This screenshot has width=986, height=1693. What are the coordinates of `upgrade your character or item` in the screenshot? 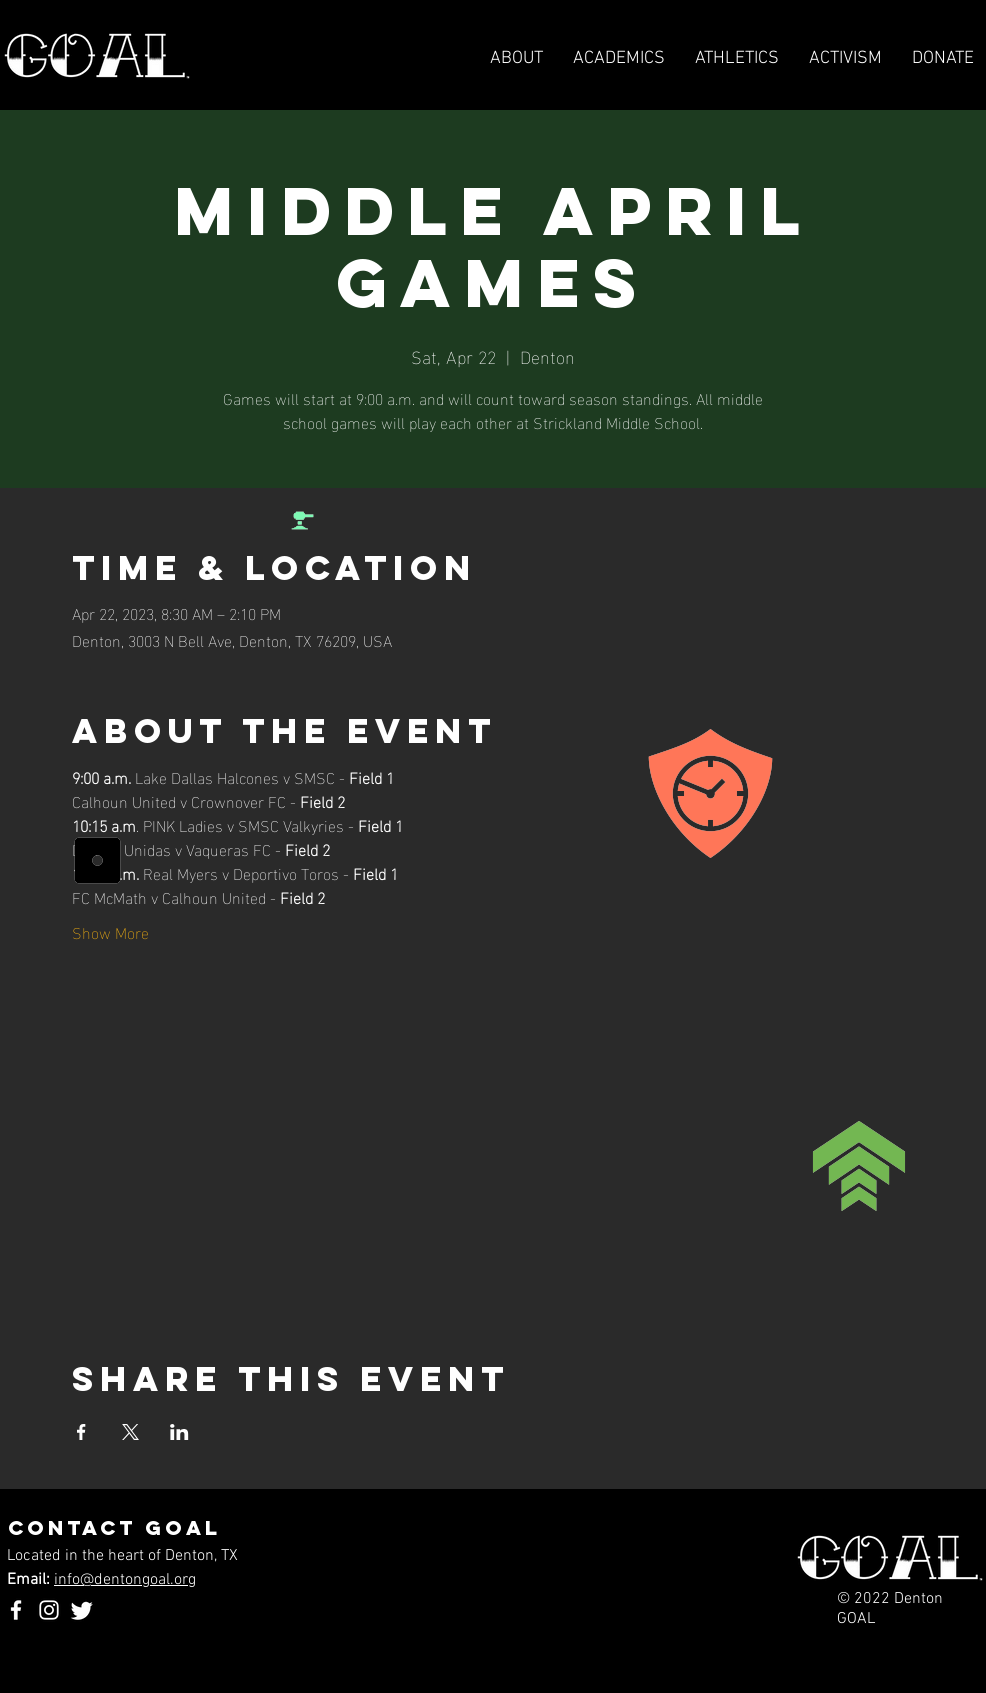 It's located at (859, 1166).